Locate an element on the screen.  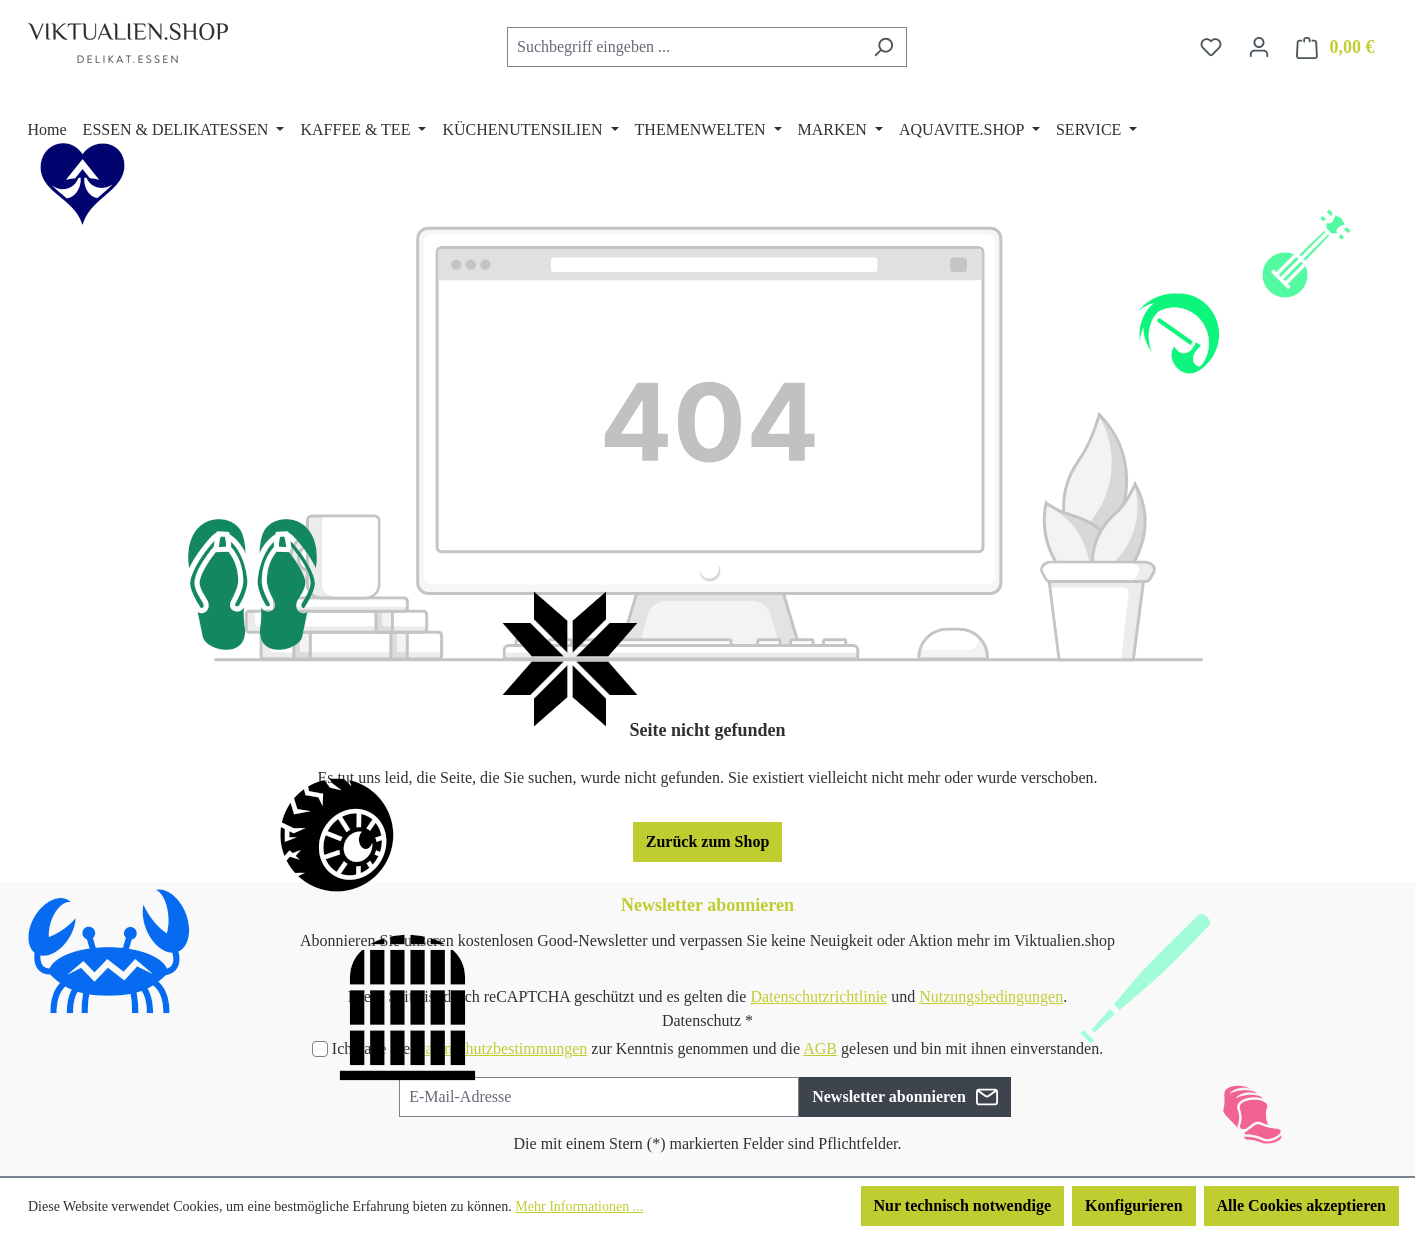
select a cheerful or happy mood is located at coordinates (82, 182).